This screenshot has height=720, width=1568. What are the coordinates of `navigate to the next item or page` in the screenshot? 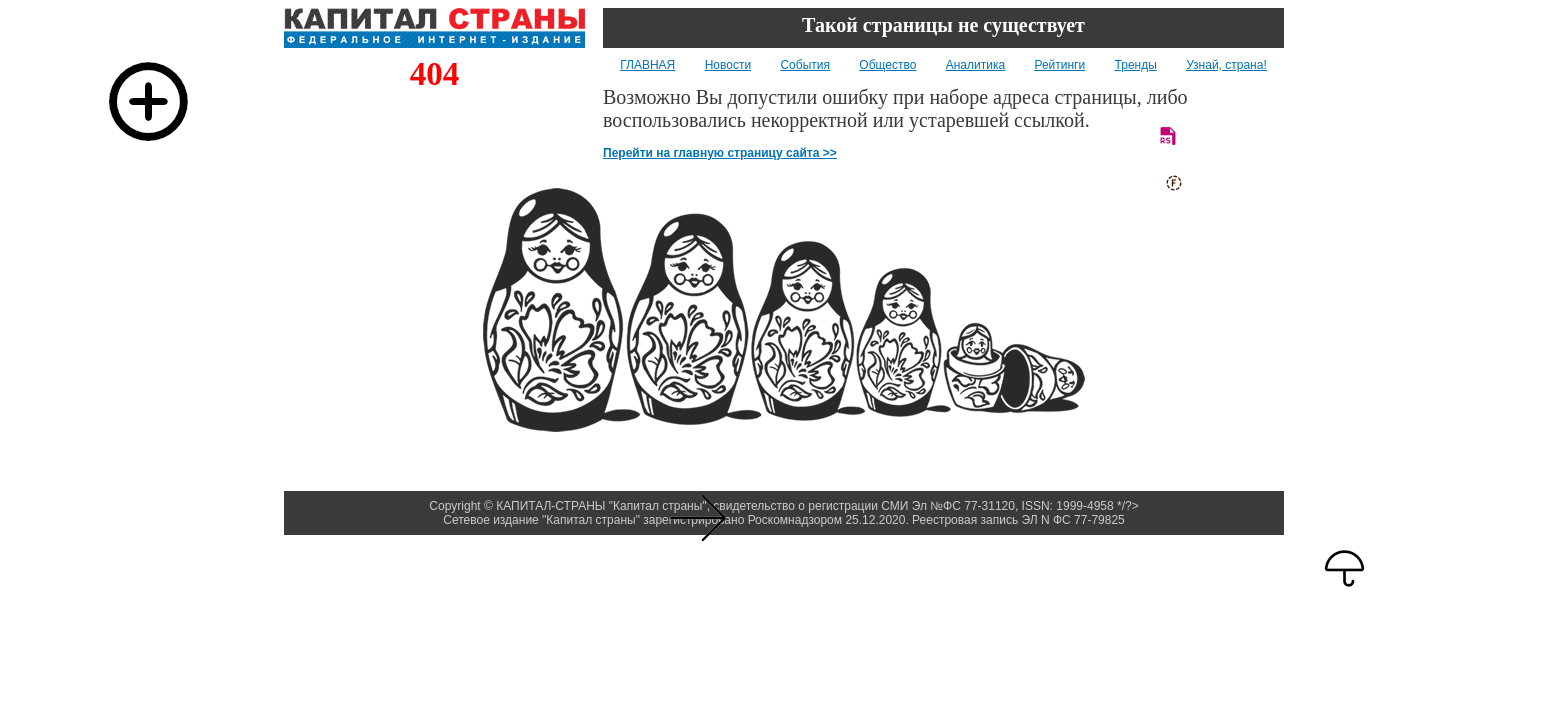 It's located at (698, 518).